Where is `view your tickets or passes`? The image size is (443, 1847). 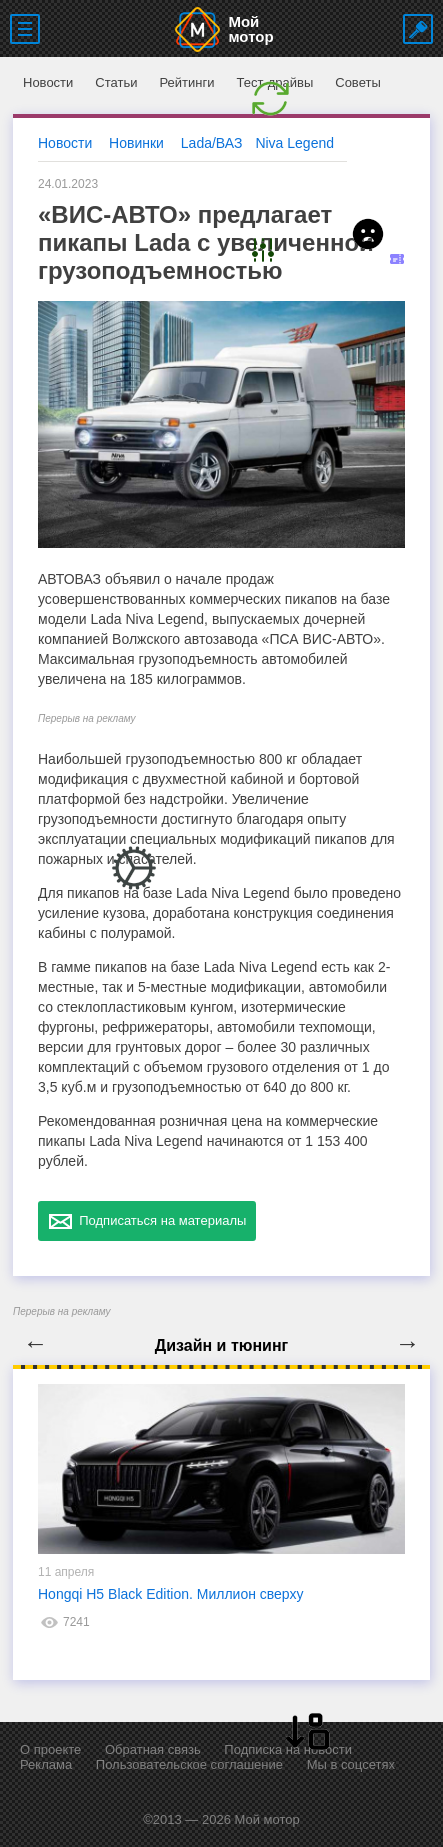
view your tickets or passes is located at coordinates (397, 259).